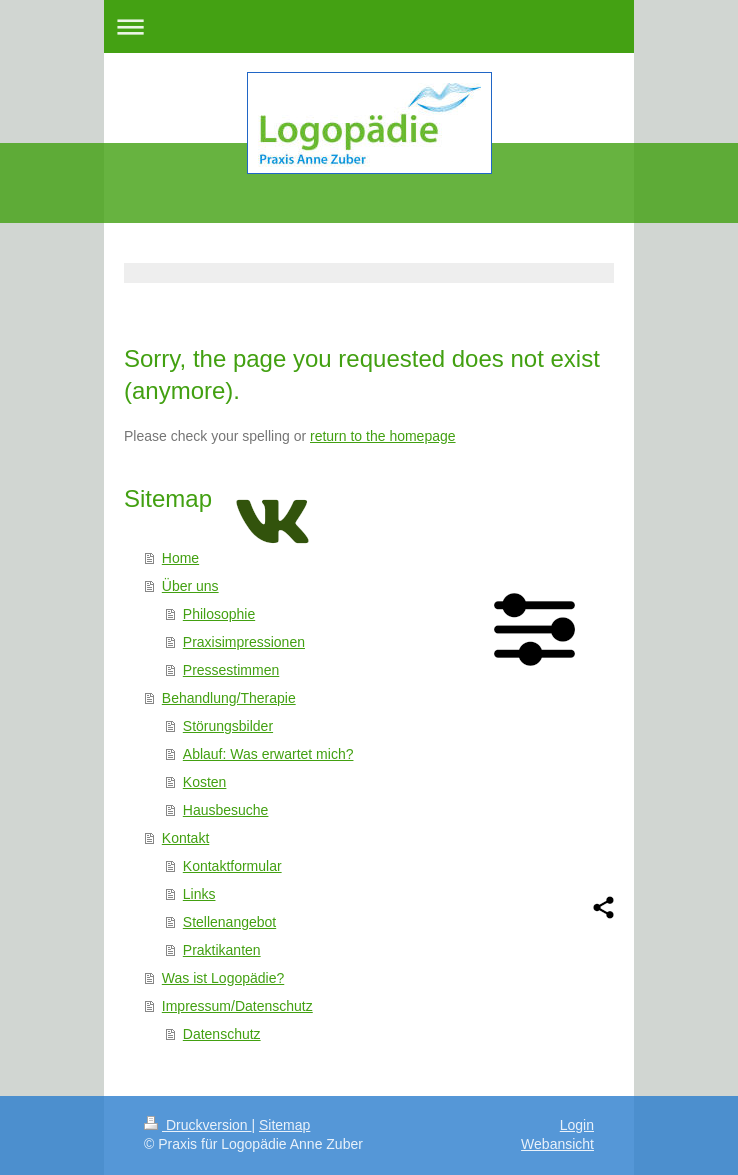 Image resolution: width=738 pixels, height=1175 pixels. I want to click on share content to social media, so click(603, 907).